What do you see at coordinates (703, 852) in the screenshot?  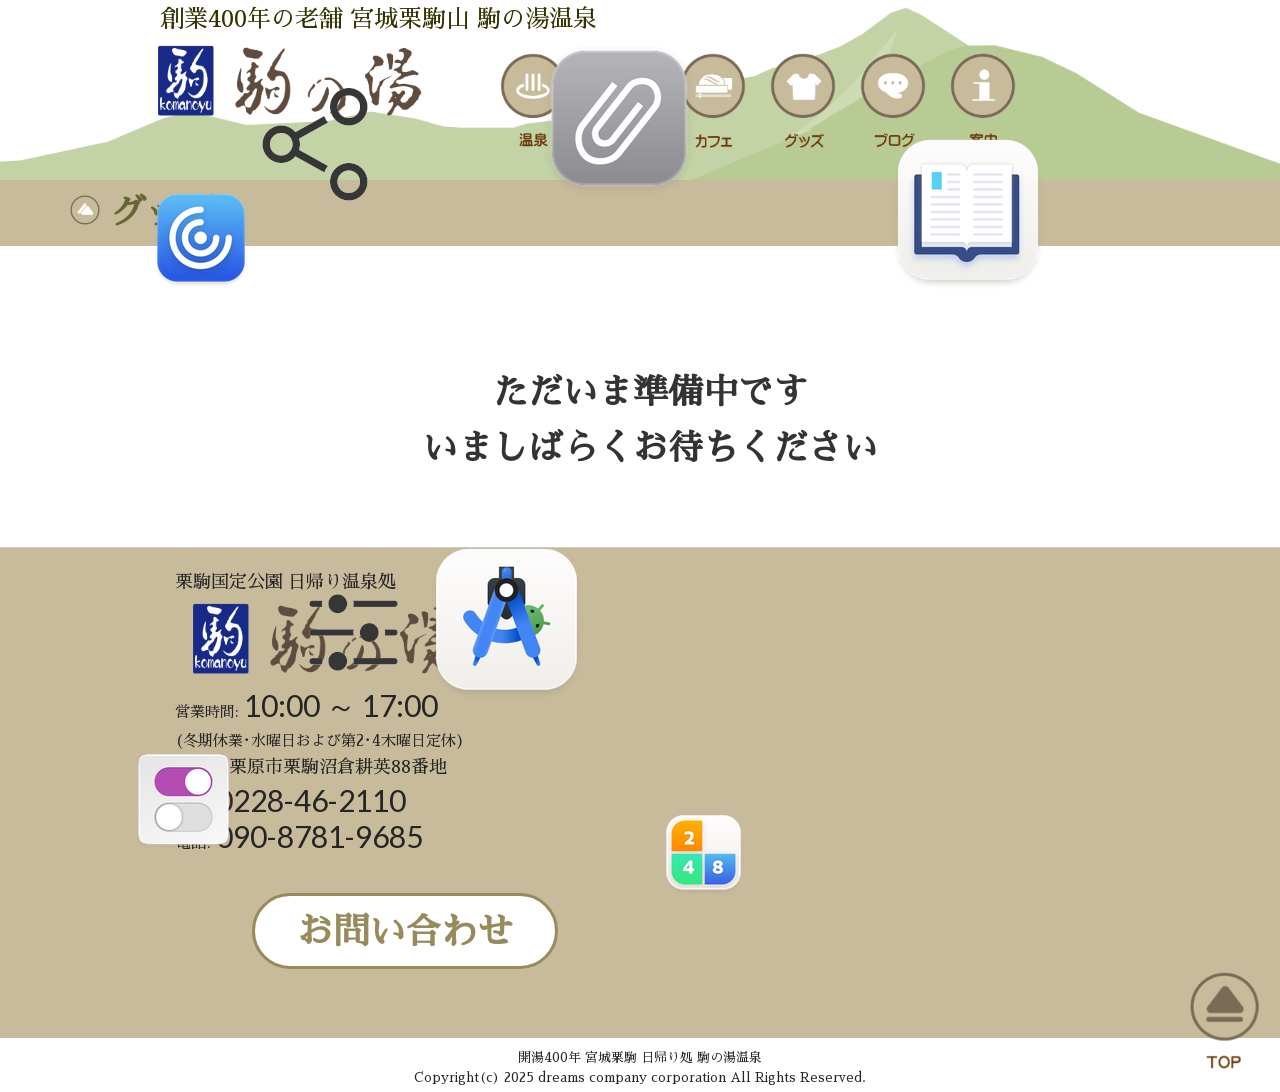 I see `launch the 2048 puzzle game` at bounding box center [703, 852].